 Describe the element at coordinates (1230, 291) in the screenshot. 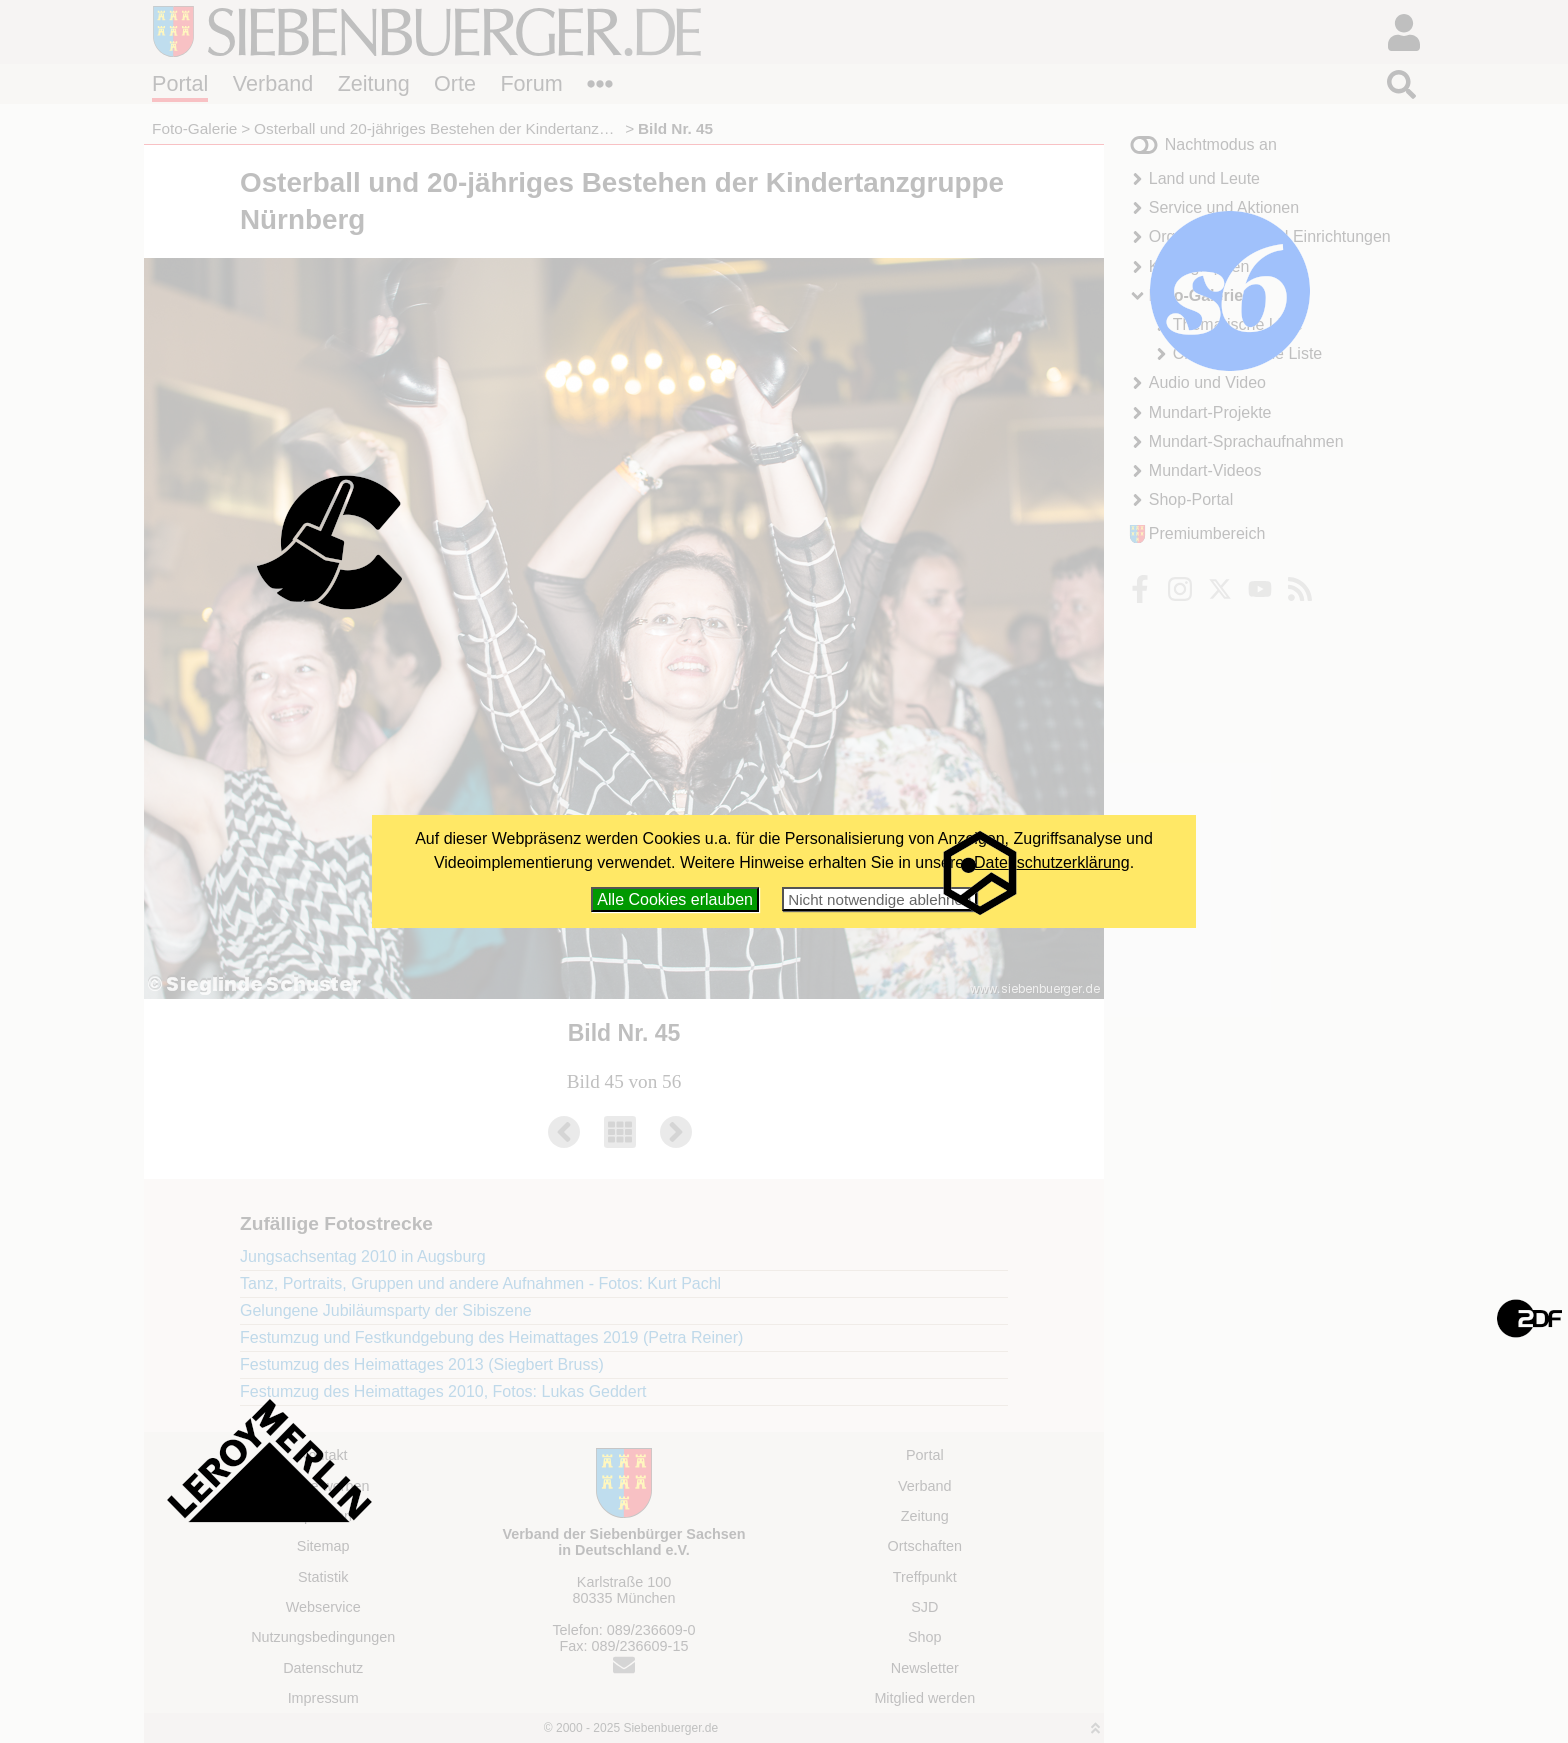

I see `visit Society6 website or app` at that location.